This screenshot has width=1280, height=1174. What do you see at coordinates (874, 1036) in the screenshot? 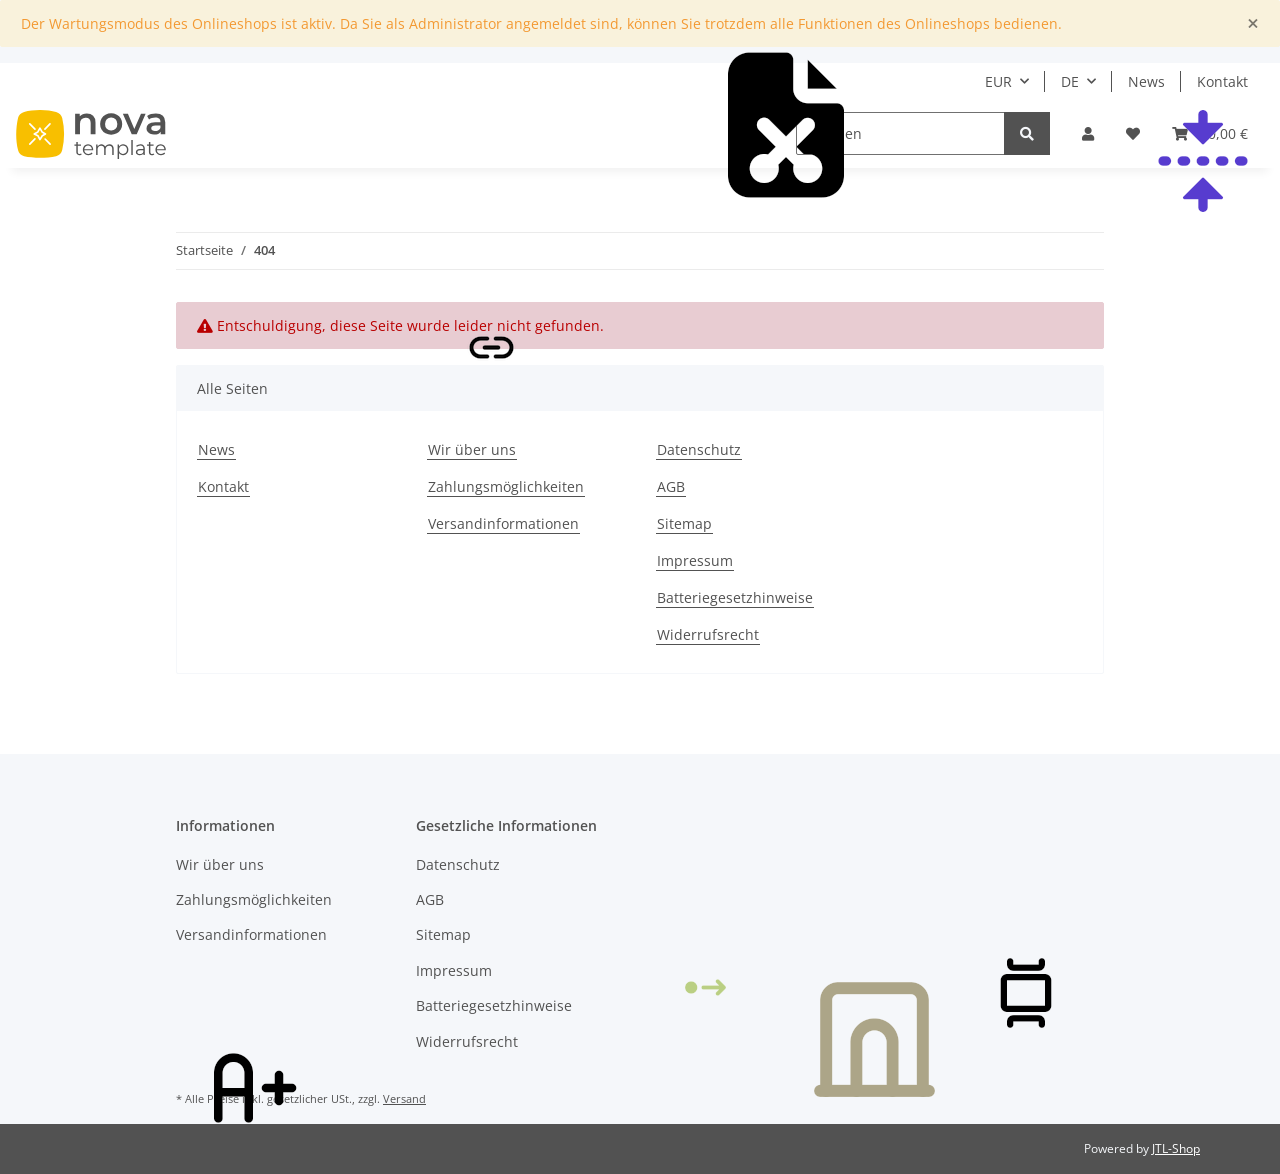
I see `view building or property details` at bounding box center [874, 1036].